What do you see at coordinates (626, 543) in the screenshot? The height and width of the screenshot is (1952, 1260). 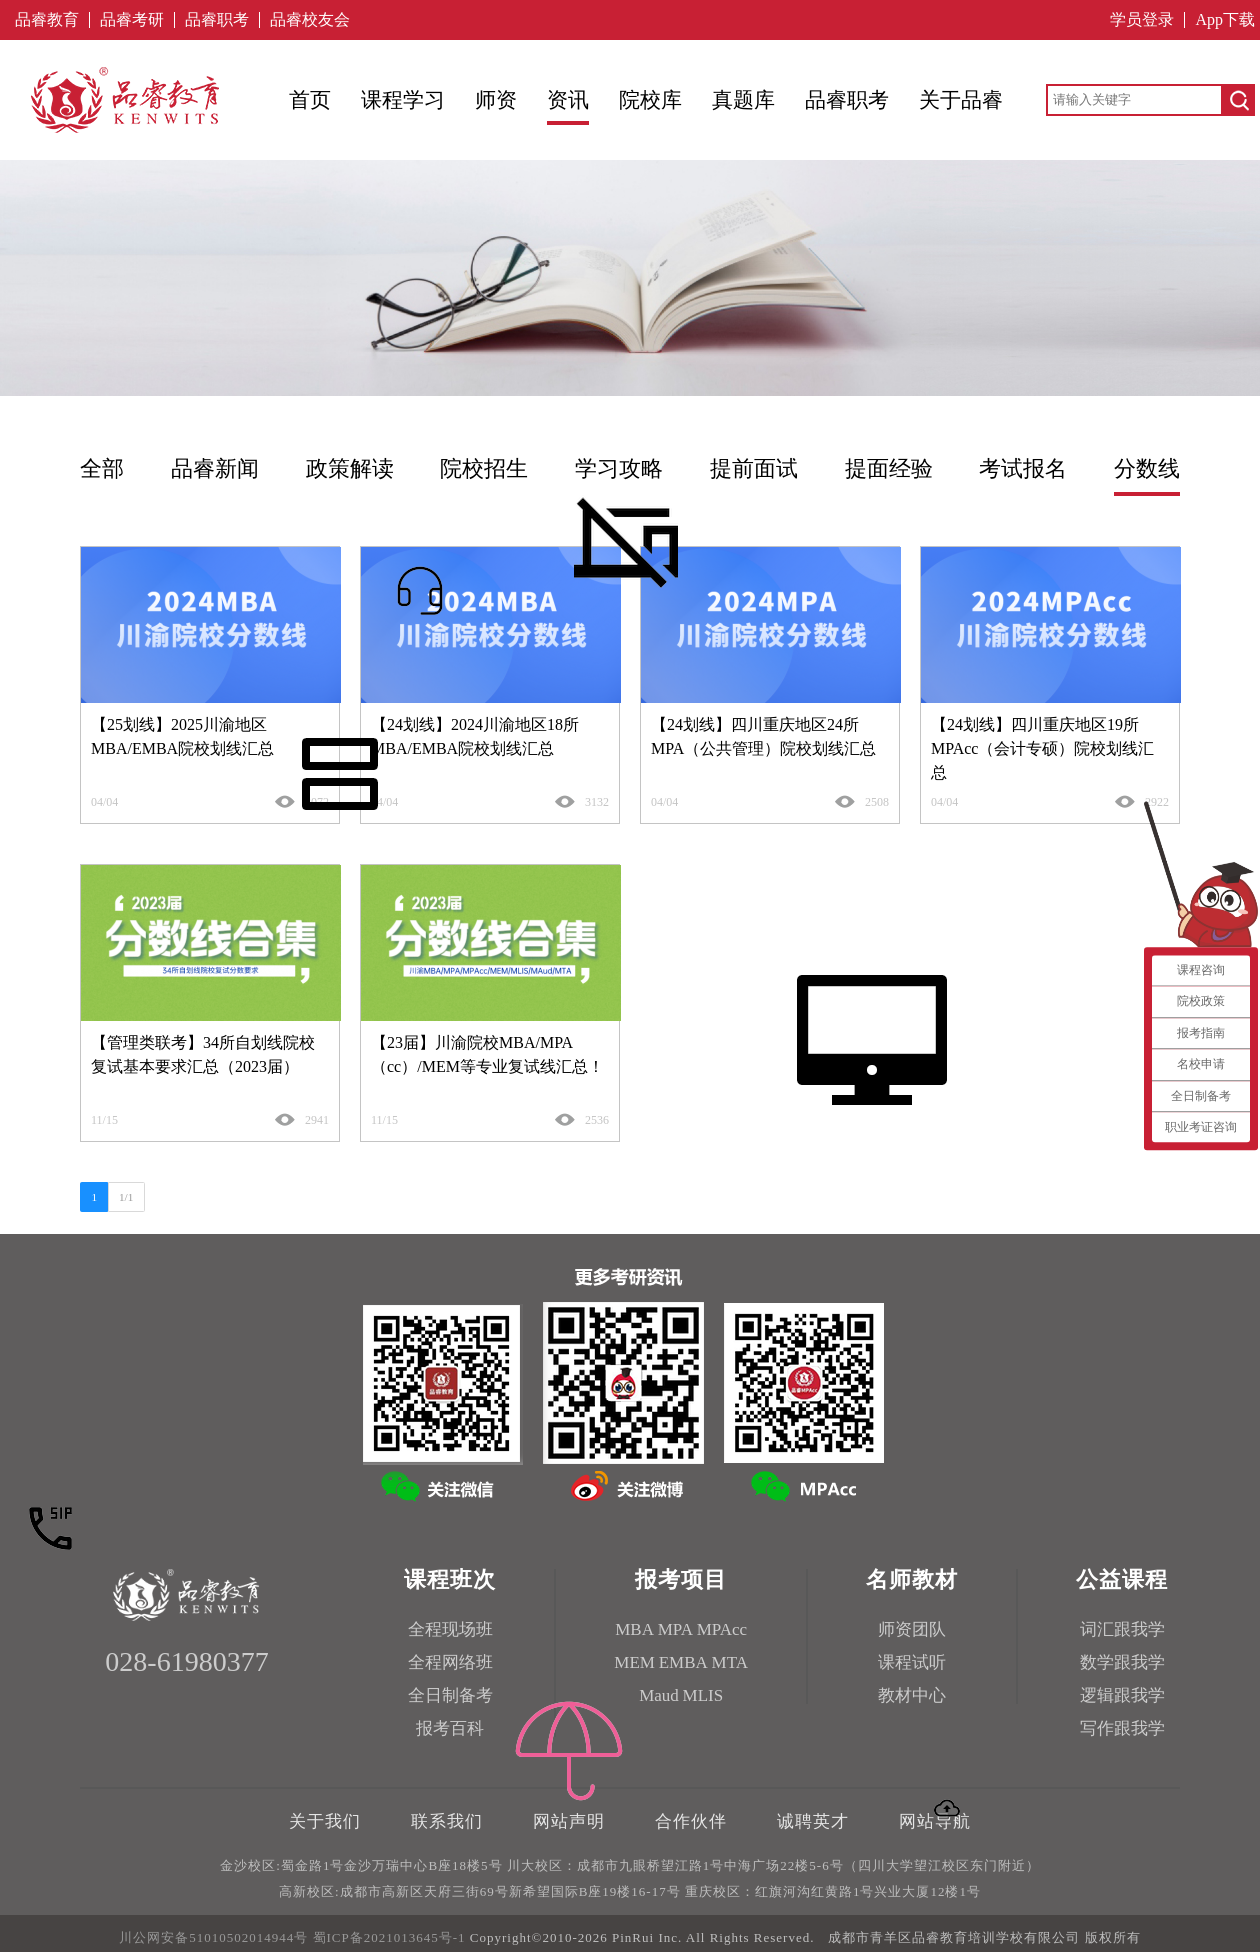 I see `device linking is disabled` at bounding box center [626, 543].